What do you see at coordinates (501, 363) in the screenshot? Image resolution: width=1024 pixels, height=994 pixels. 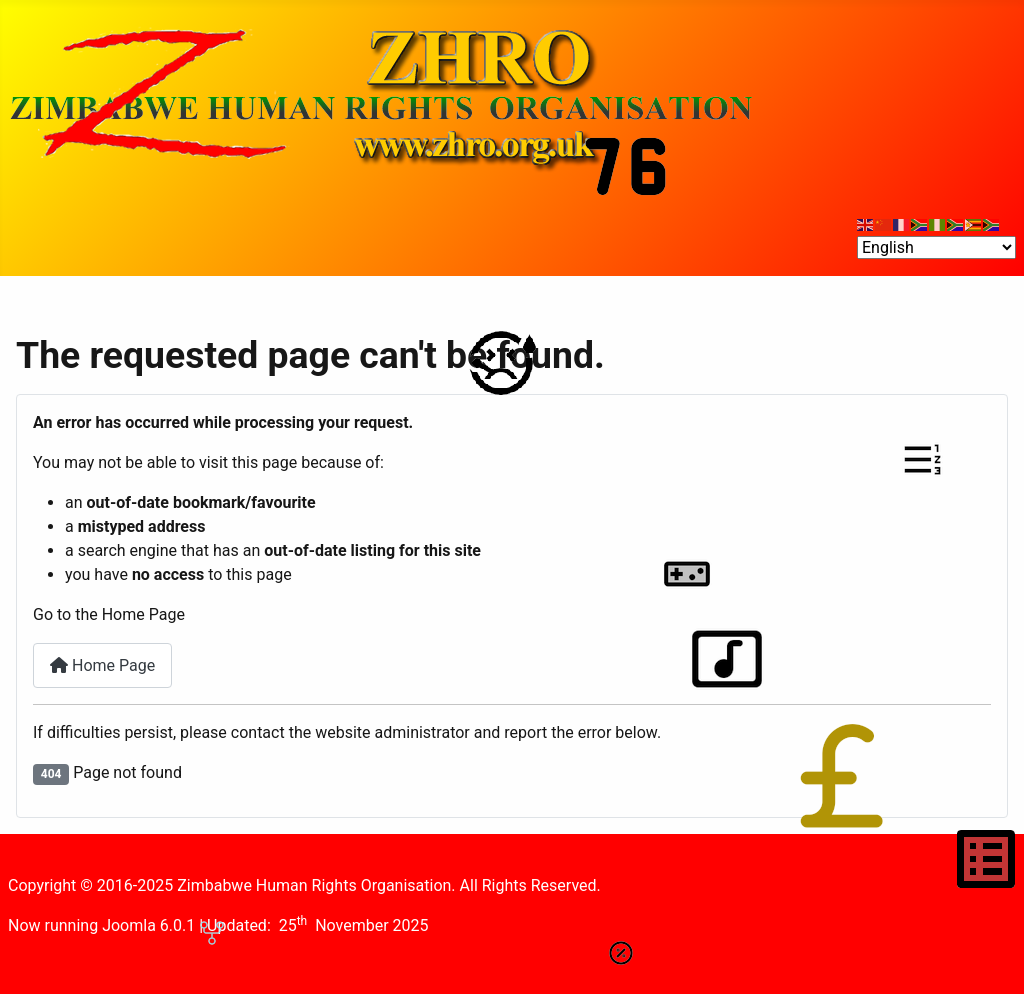 I see `report feeling unwell or sick` at bounding box center [501, 363].